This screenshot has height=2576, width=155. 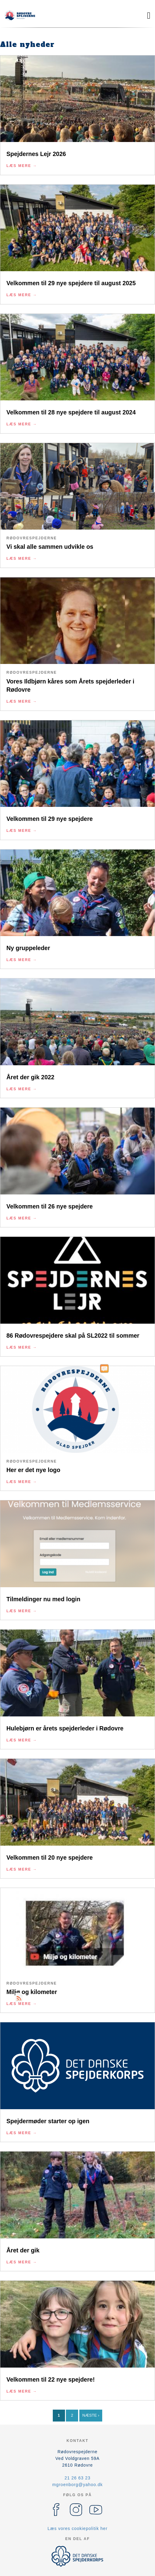 What do you see at coordinates (19, 1997) in the screenshot?
I see `an RSS feed file or subscription document` at bounding box center [19, 1997].